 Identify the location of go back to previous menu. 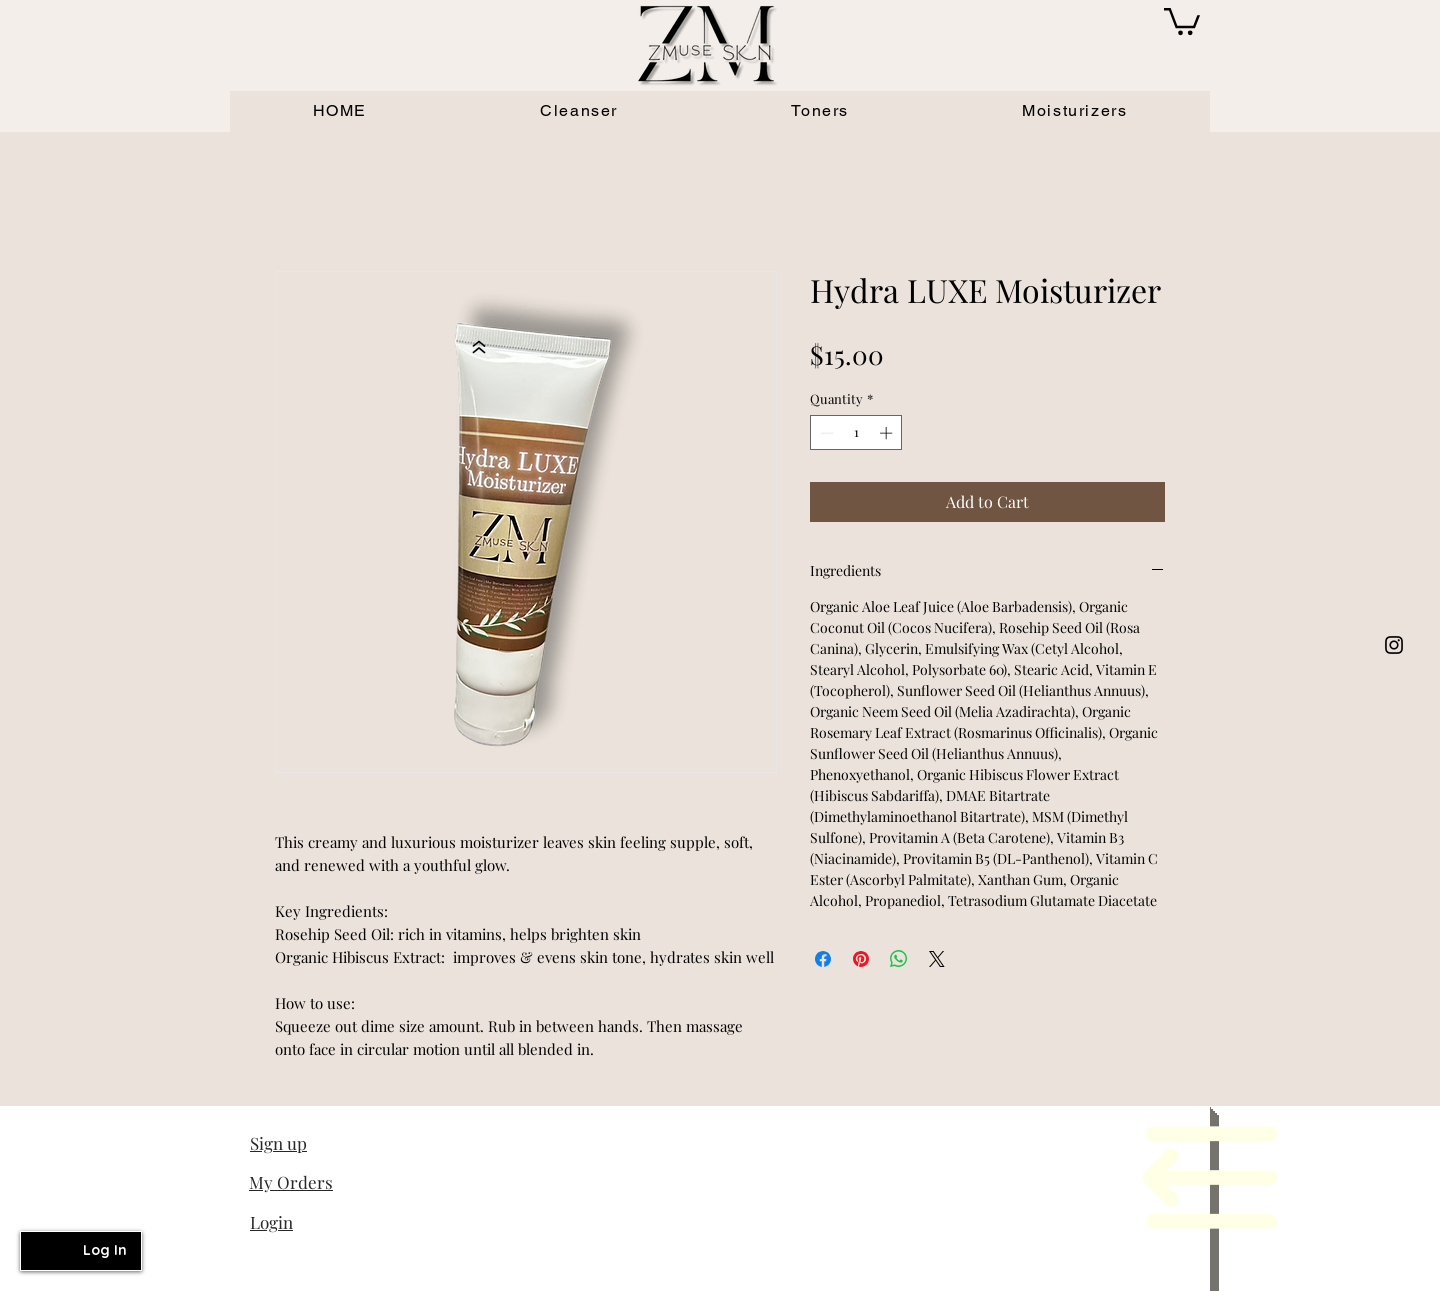
(1211, 1177).